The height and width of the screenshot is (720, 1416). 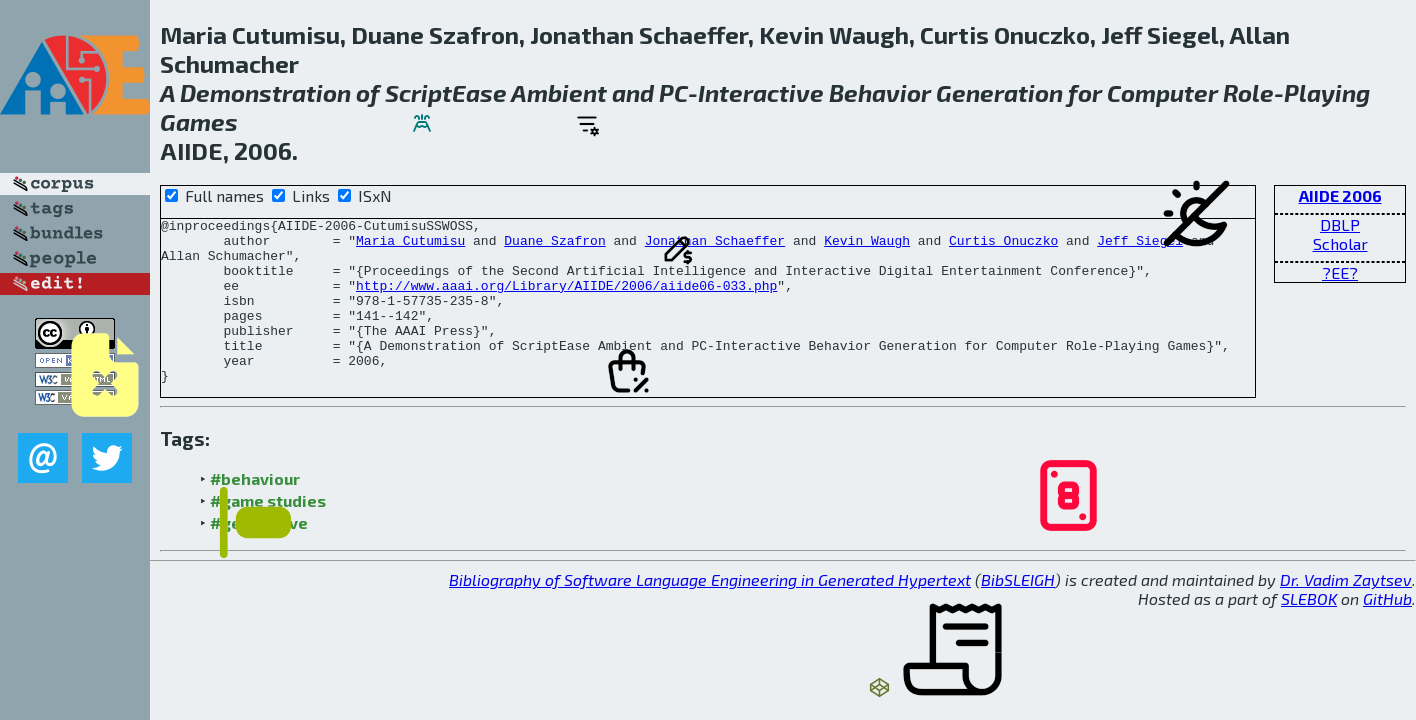 I want to click on configure filter settings, so click(x=587, y=124).